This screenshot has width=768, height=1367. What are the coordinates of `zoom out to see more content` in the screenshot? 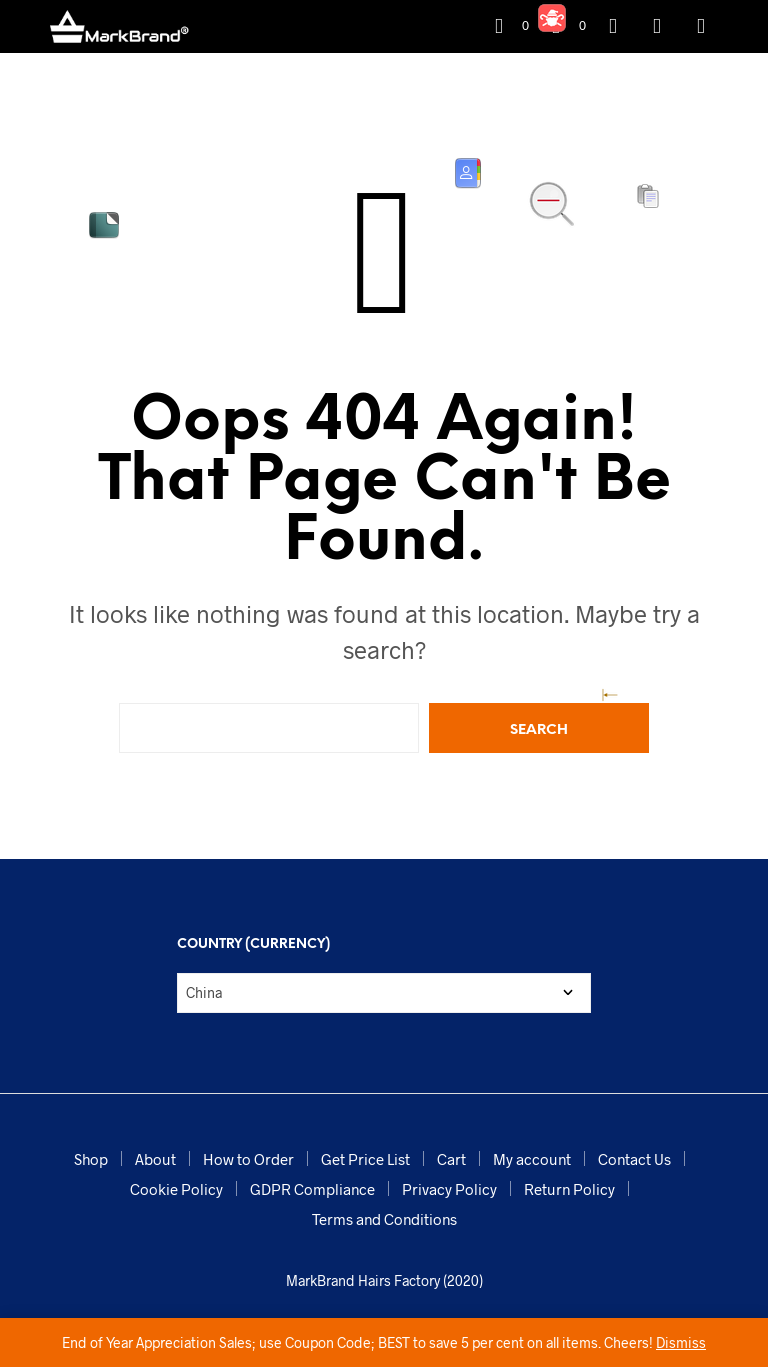 It's located at (551, 203).